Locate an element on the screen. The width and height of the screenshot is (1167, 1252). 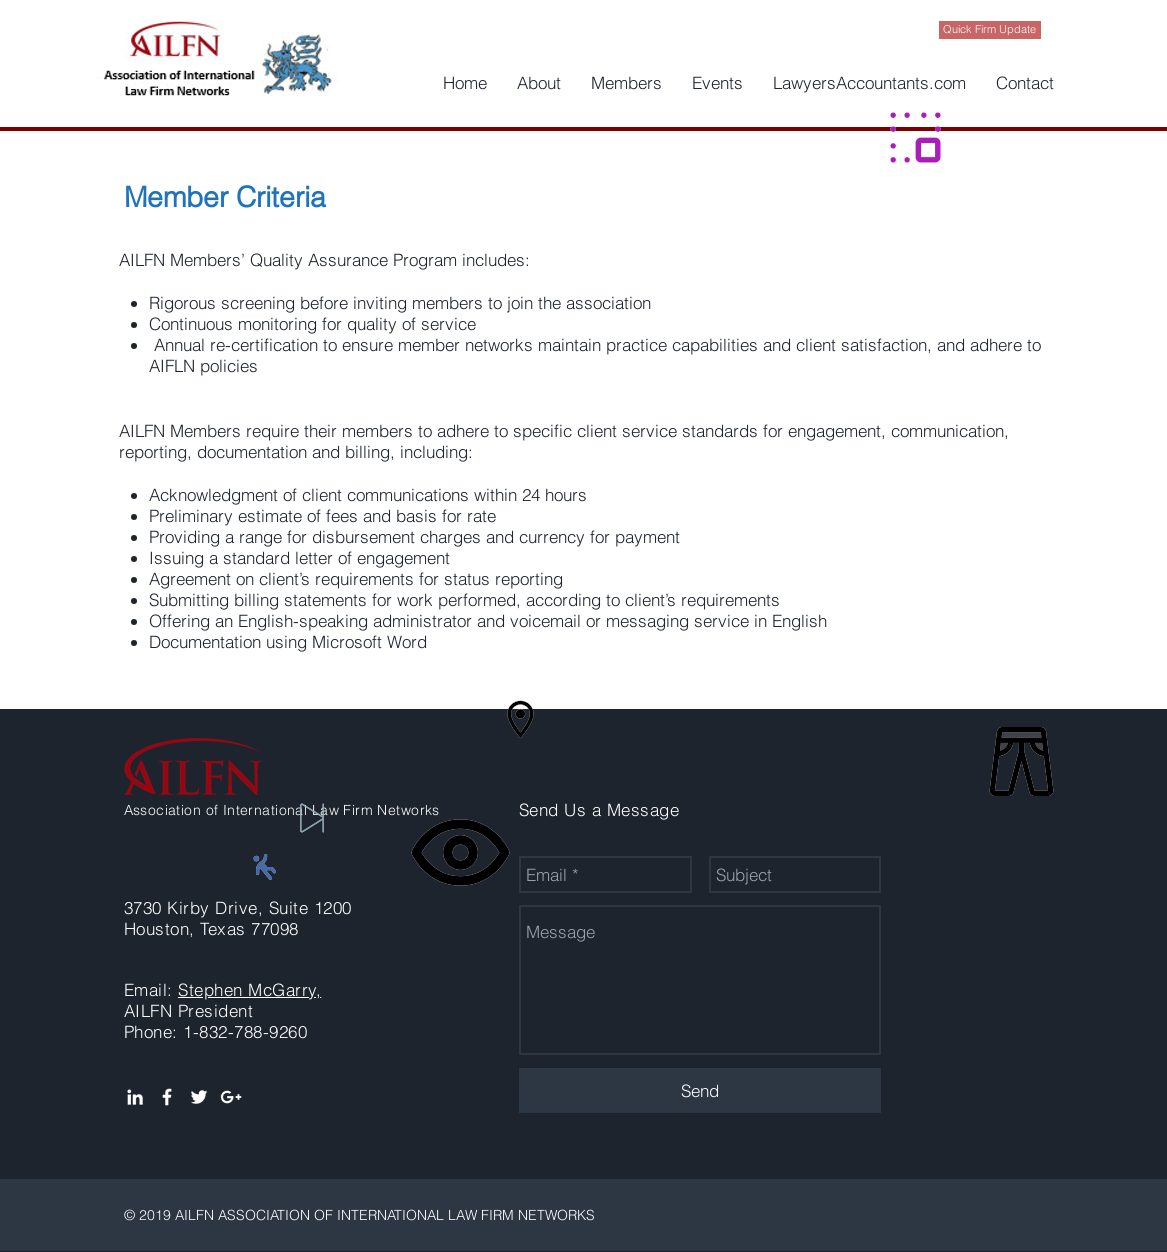
skip to the next track or media item is located at coordinates (312, 818).